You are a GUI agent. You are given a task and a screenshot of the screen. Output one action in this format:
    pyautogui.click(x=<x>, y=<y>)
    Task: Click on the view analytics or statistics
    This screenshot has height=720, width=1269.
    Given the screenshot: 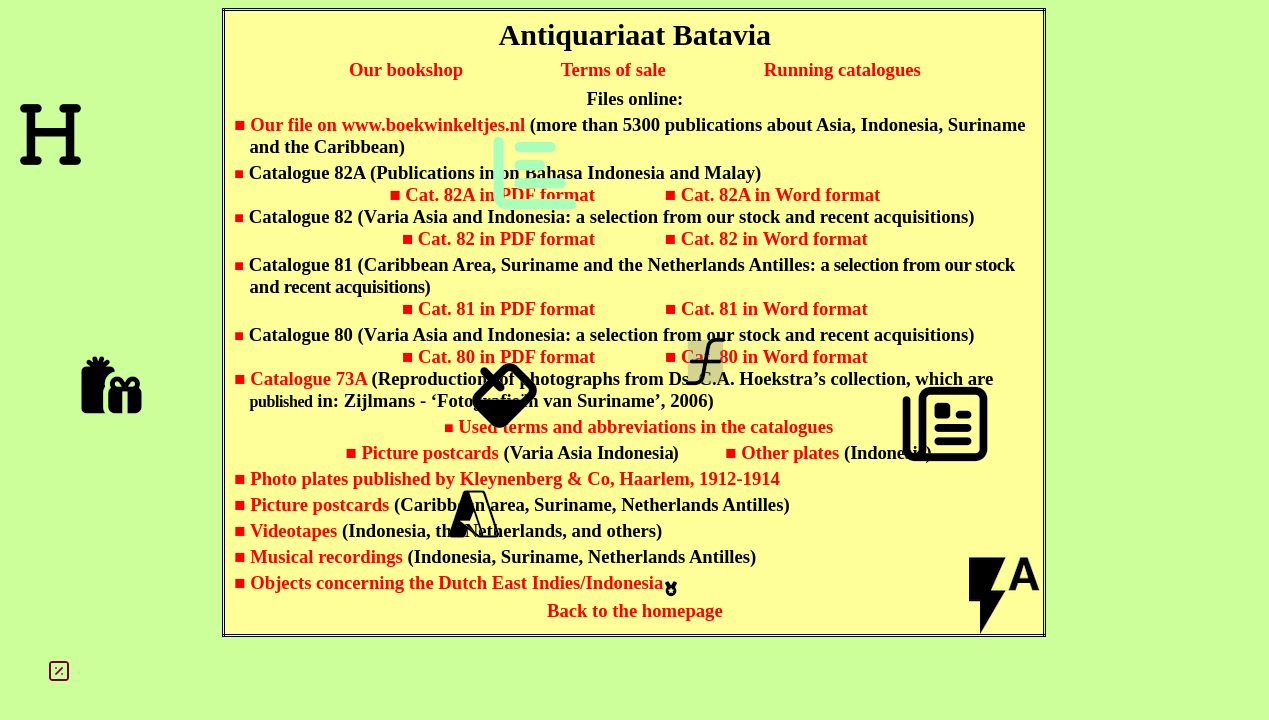 What is the action you would take?
    pyautogui.click(x=535, y=173)
    